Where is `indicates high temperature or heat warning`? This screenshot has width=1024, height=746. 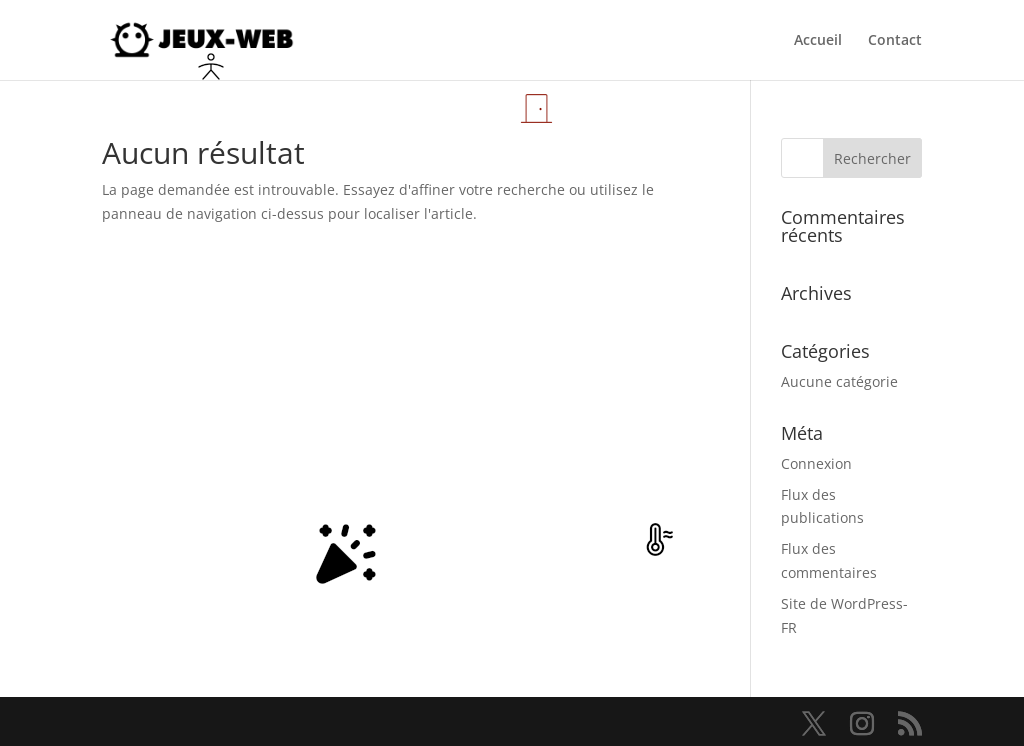 indicates high temperature or heat warning is located at coordinates (656, 539).